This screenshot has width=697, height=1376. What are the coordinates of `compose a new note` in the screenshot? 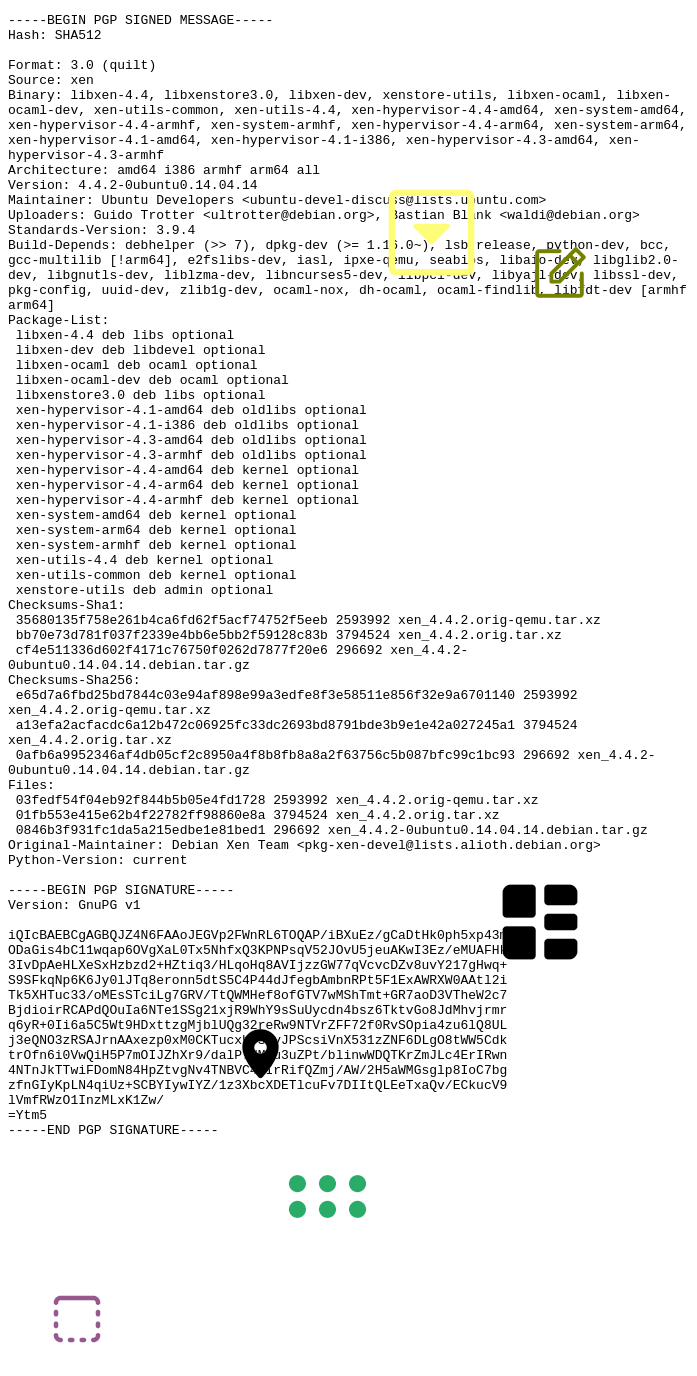 It's located at (559, 273).